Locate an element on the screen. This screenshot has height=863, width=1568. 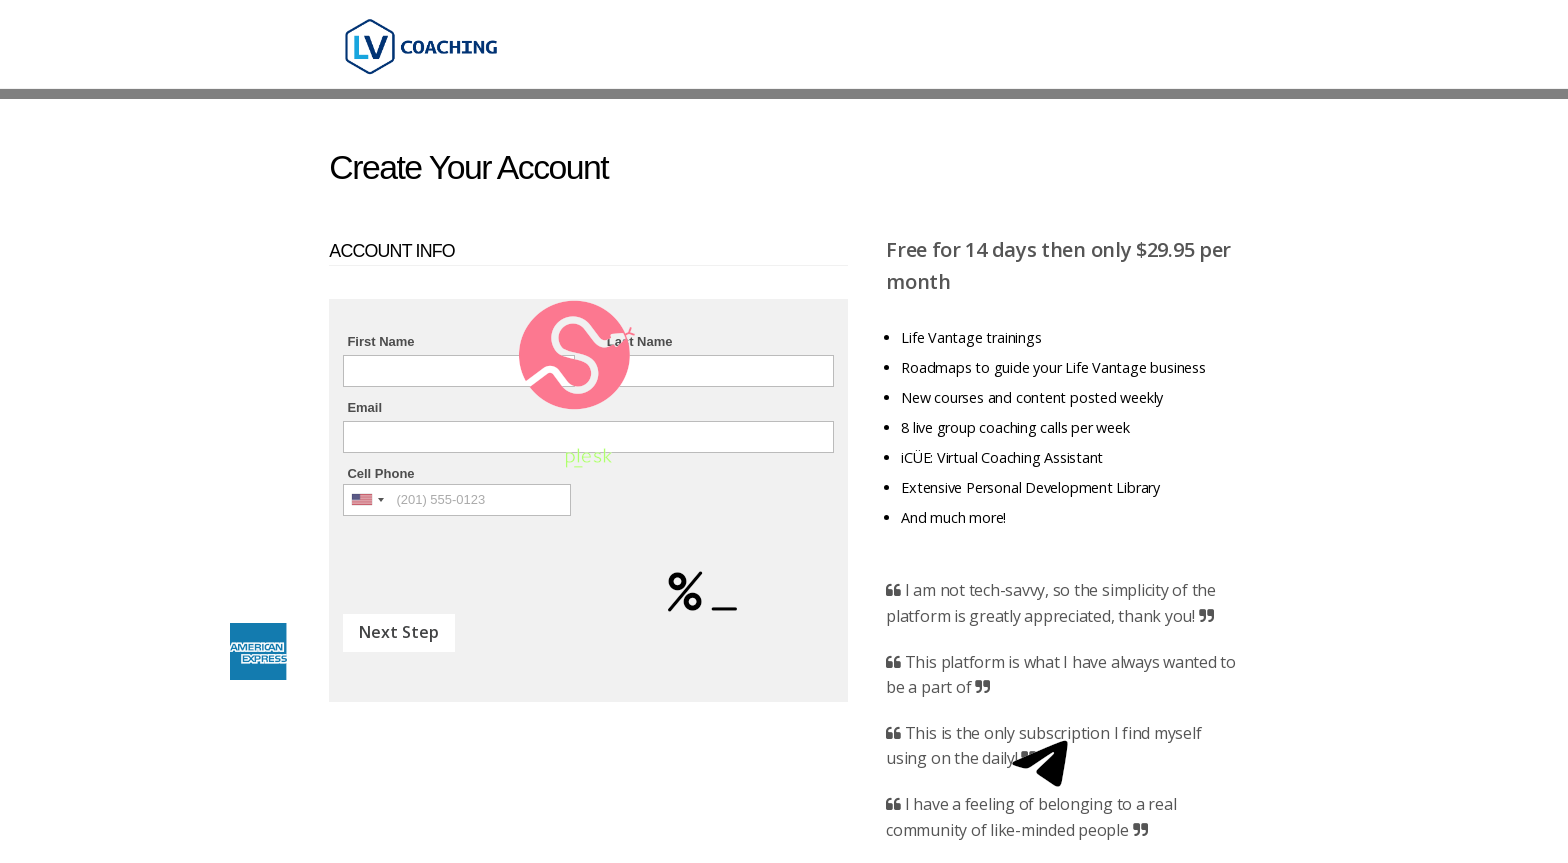
pay with American Express is located at coordinates (258, 651).